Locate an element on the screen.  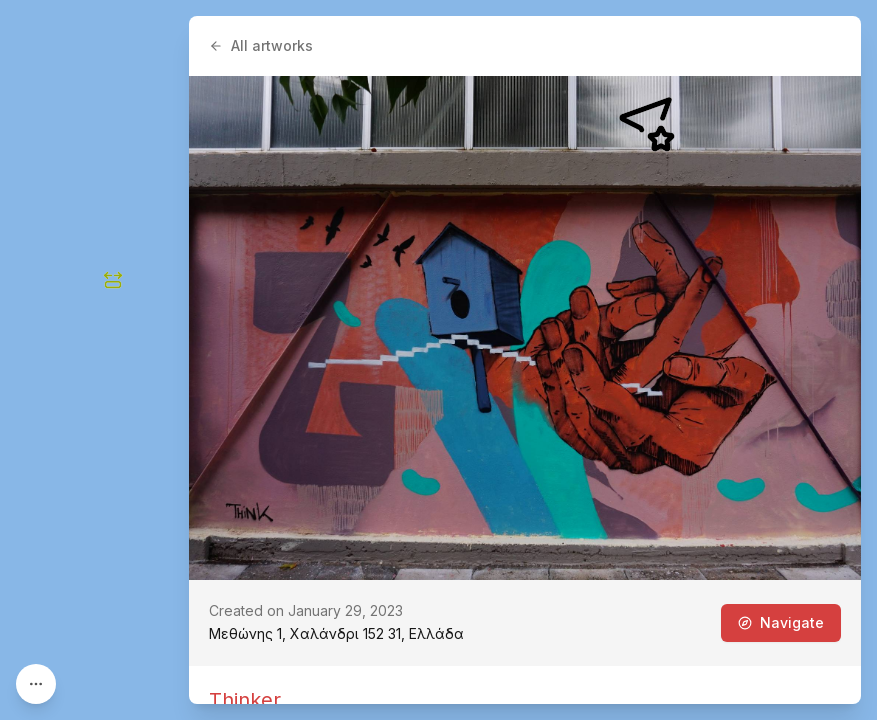
mark a location as favorite is located at coordinates (646, 123).